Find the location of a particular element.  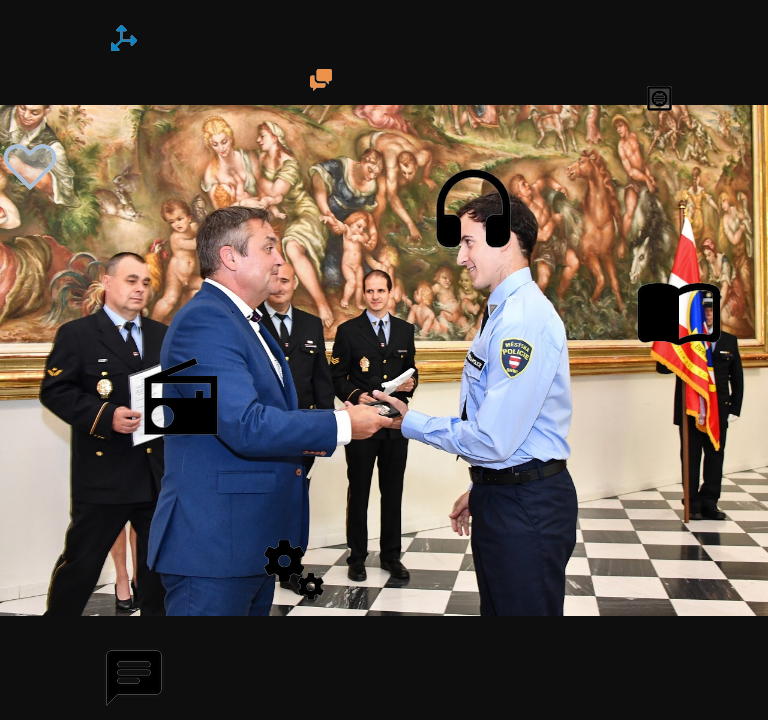

import contacts from address book is located at coordinates (679, 311).